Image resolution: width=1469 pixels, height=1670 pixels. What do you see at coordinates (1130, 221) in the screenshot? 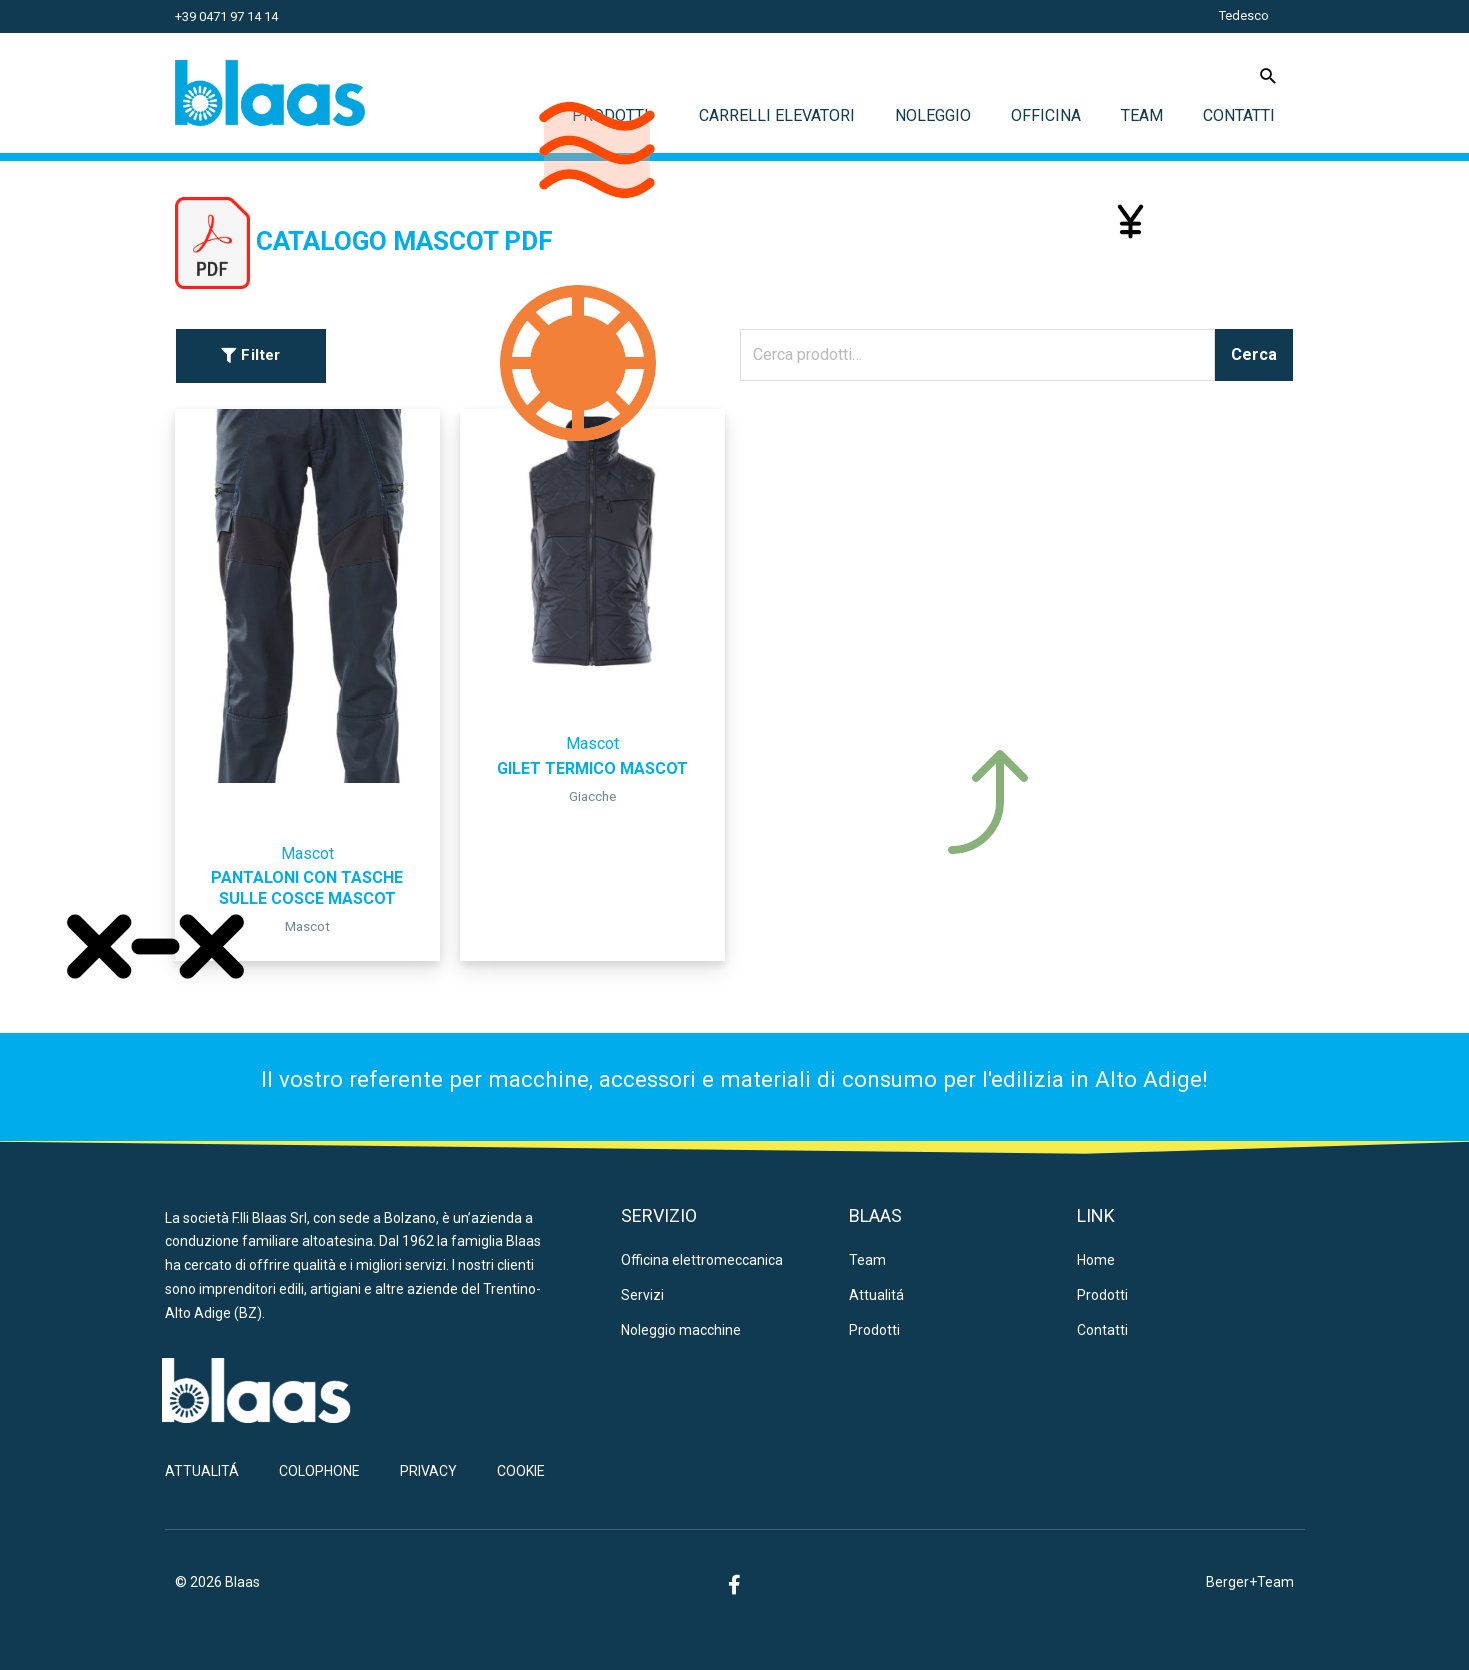
I see `select Japanese yen as currency` at bounding box center [1130, 221].